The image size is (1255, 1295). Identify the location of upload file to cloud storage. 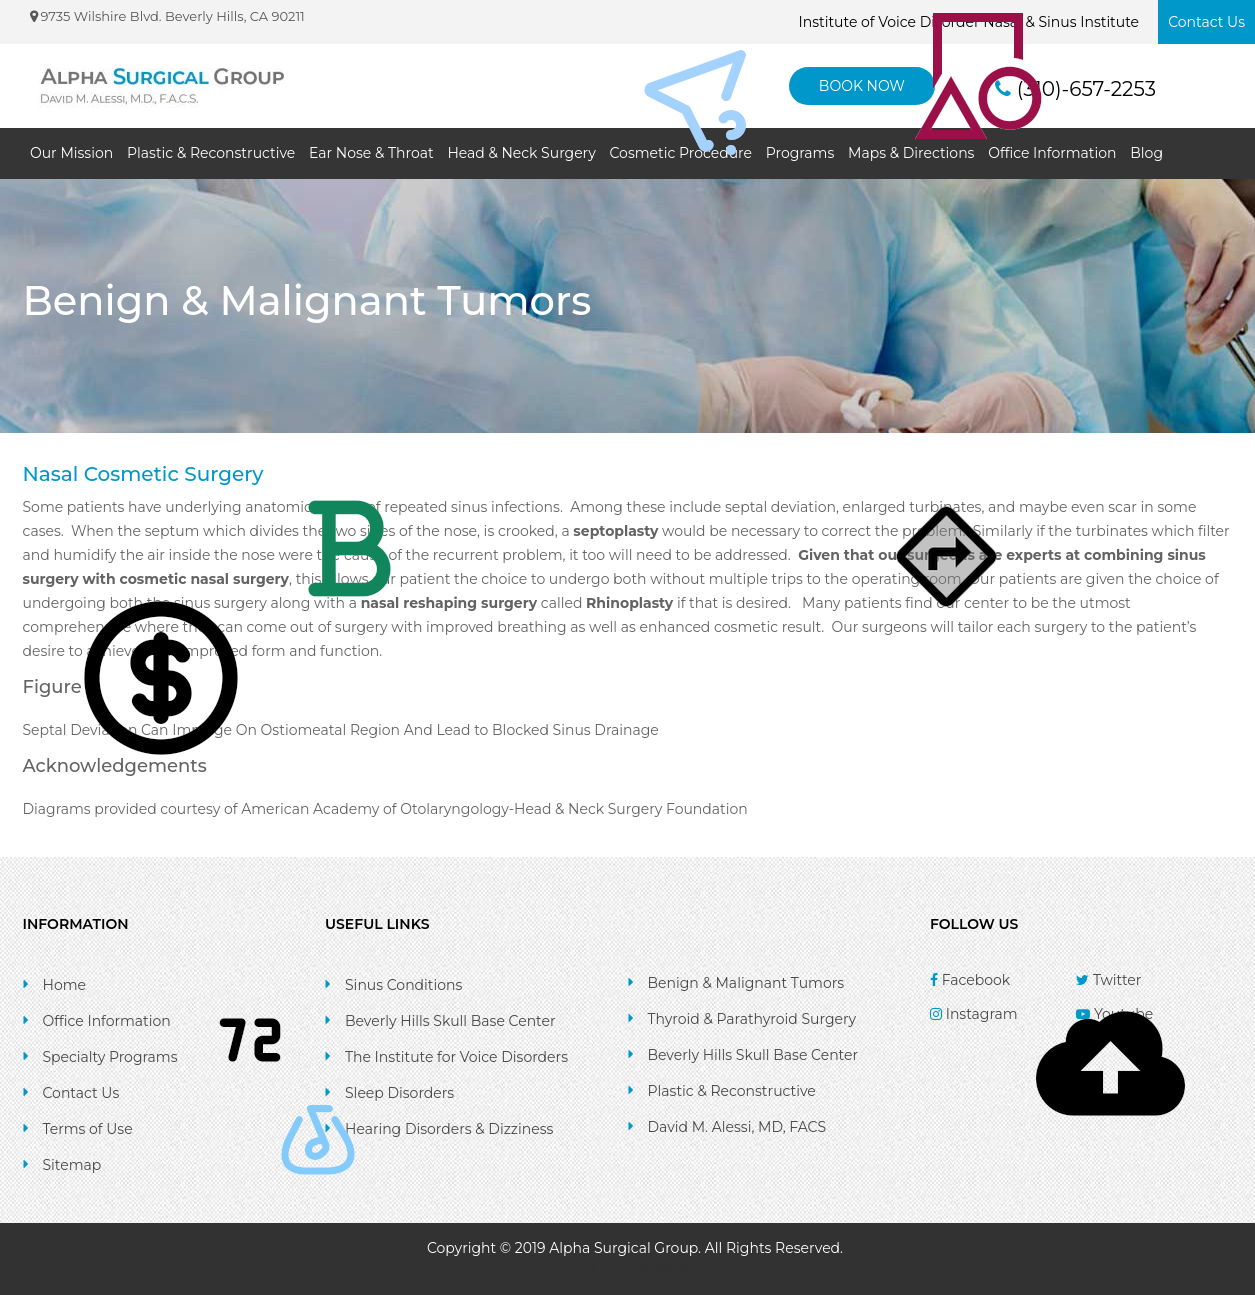
(1110, 1063).